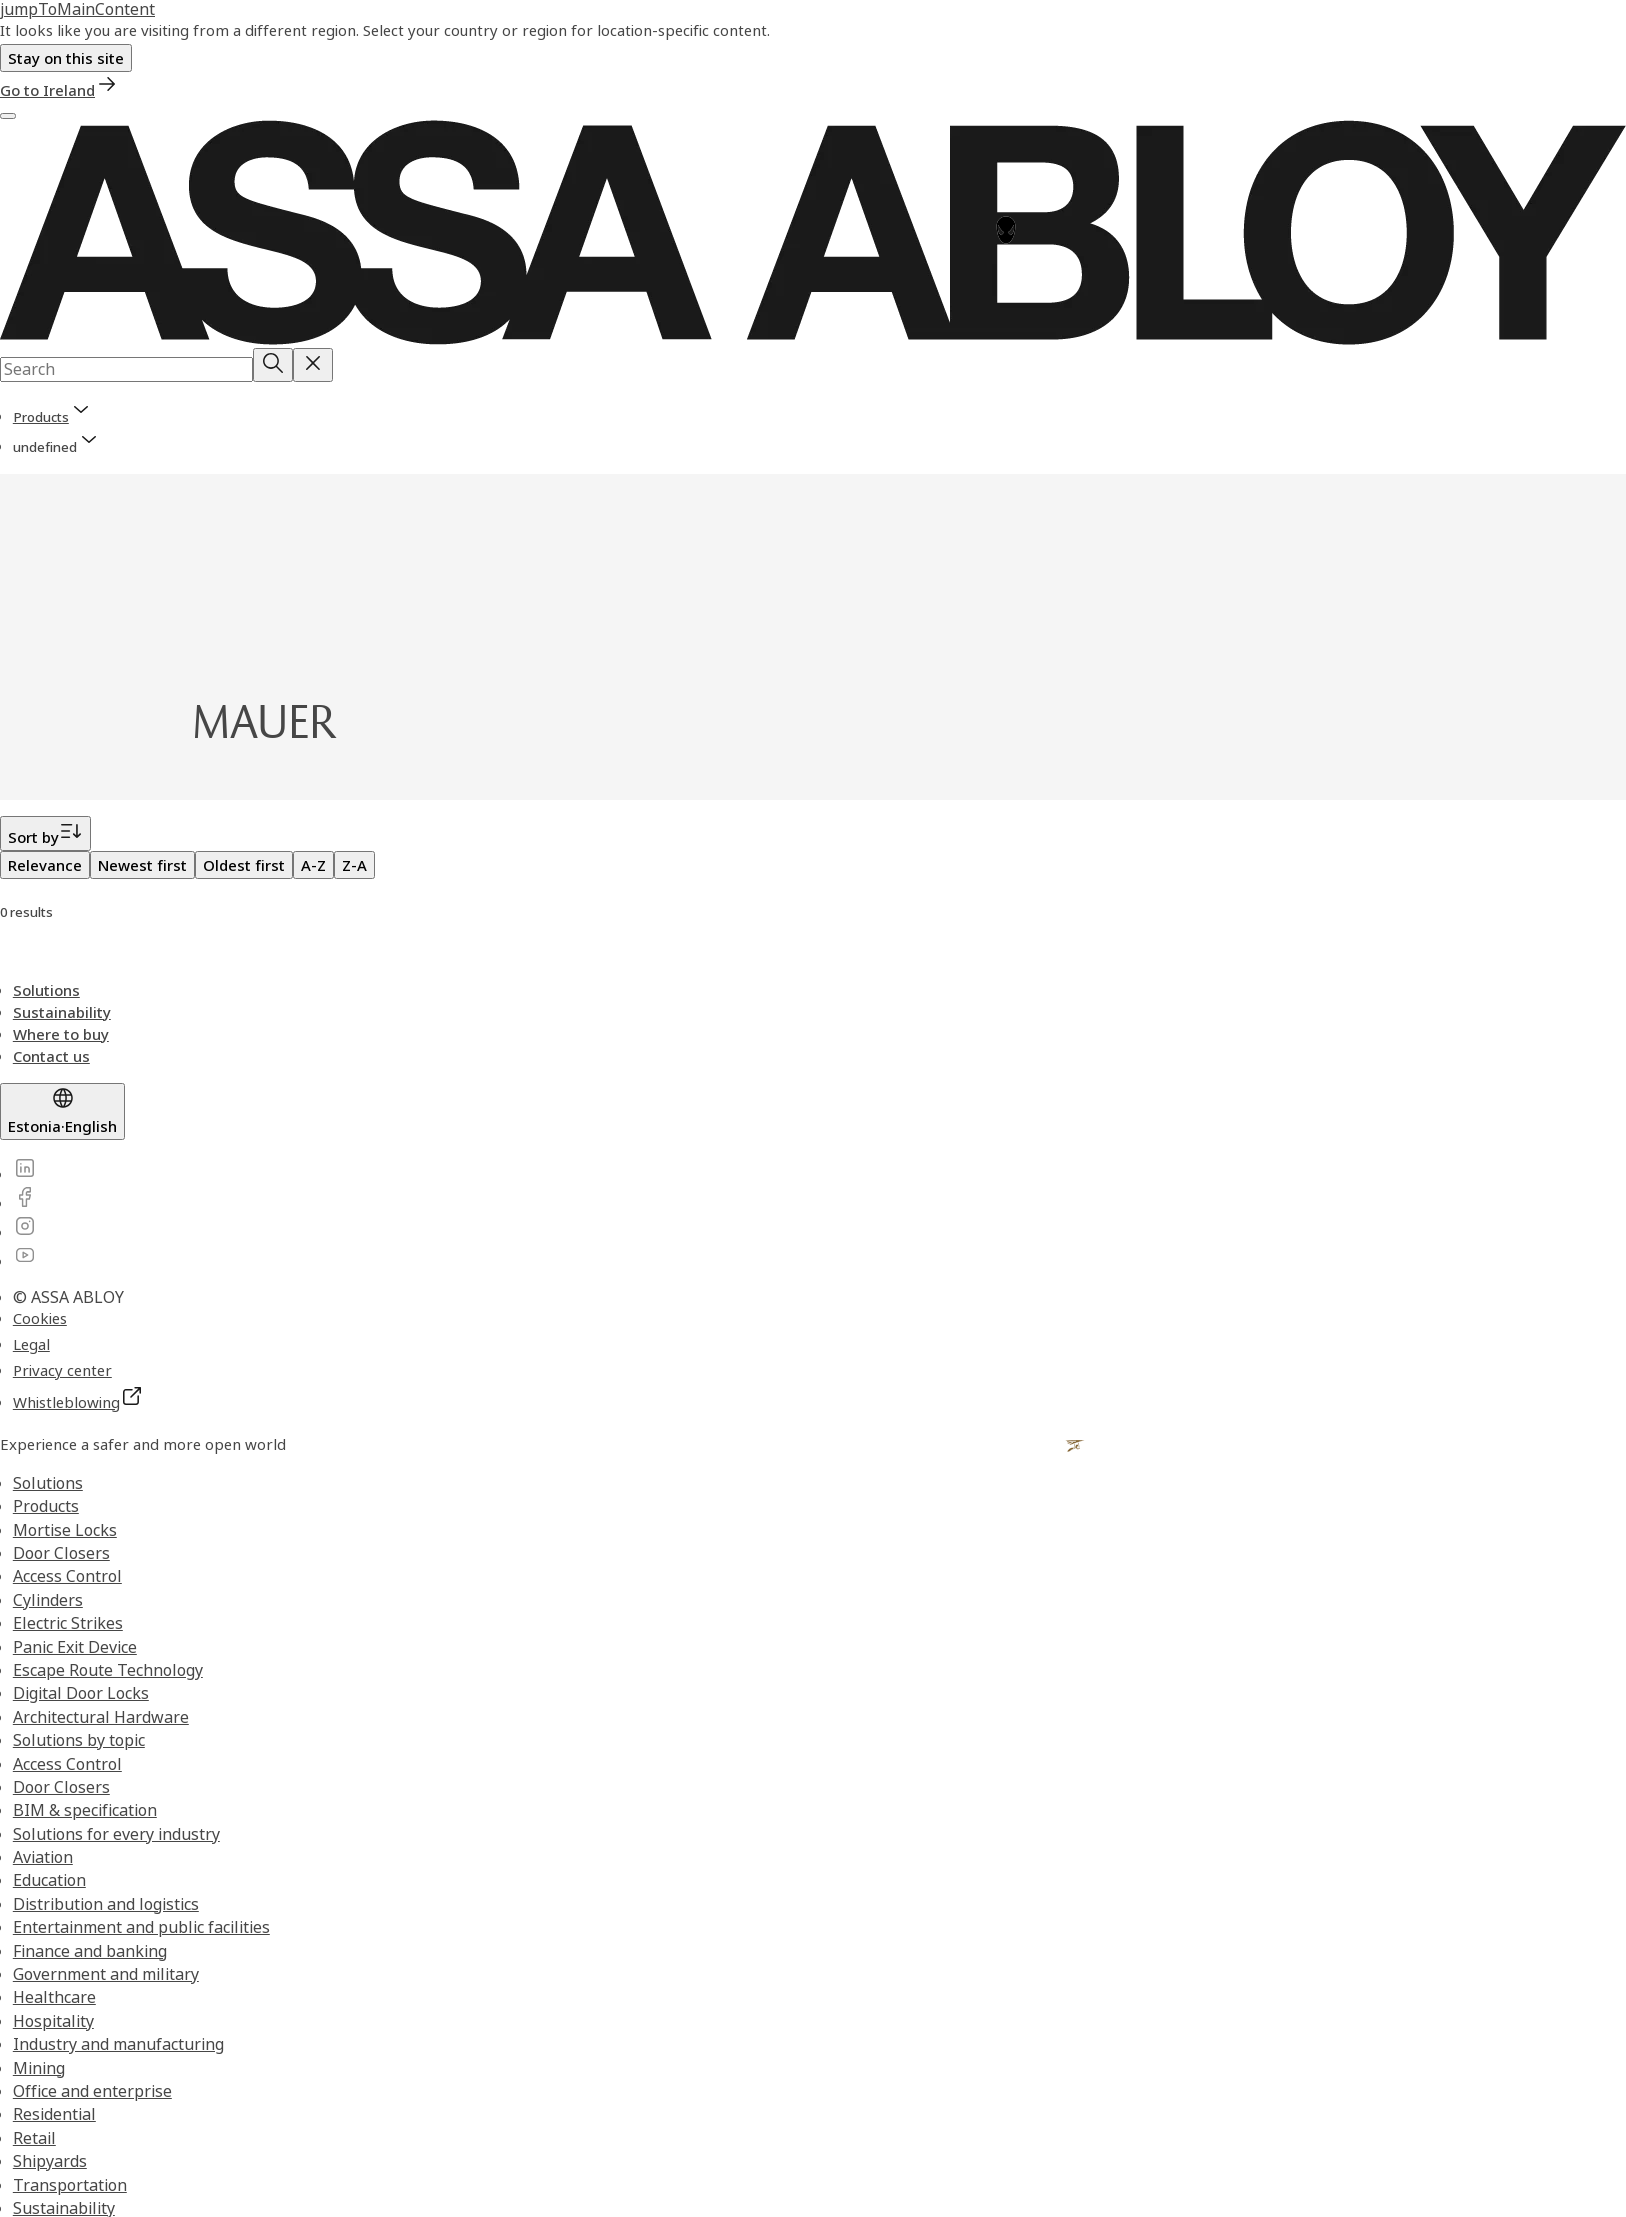 The width and height of the screenshot is (1626, 2217). Describe the element at coordinates (1006, 230) in the screenshot. I see `select spider mask avatar or character` at that location.